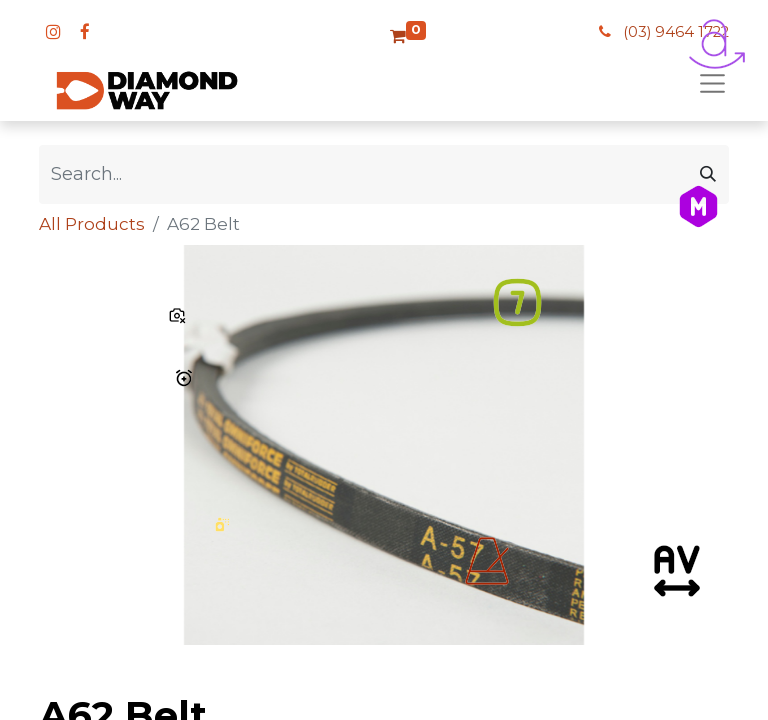 The width and height of the screenshot is (768, 720). Describe the element at coordinates (715, 43) in the screenshot. I see `visit amazon.com` at that location.